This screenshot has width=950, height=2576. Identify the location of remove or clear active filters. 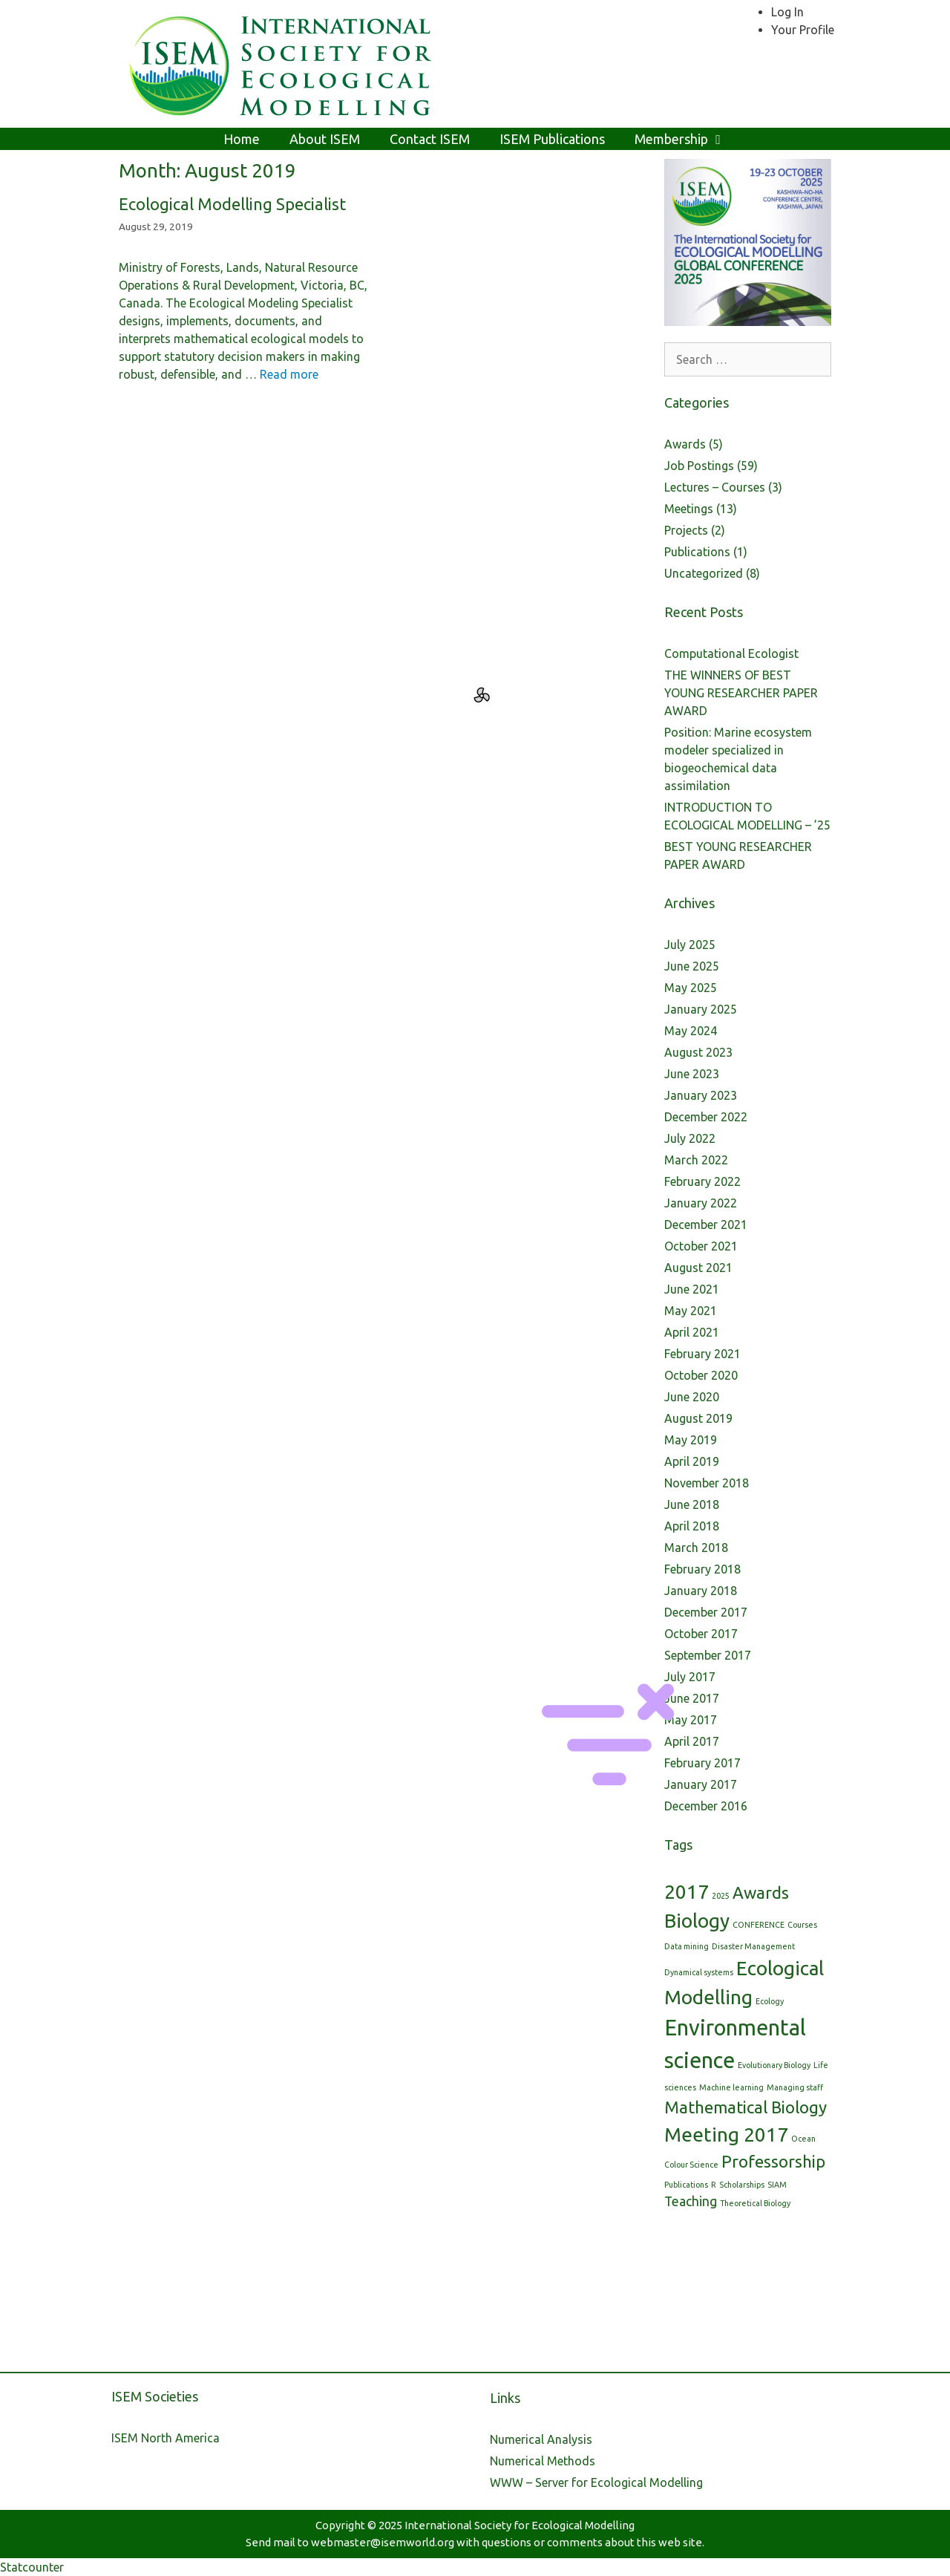
(609, 1747).